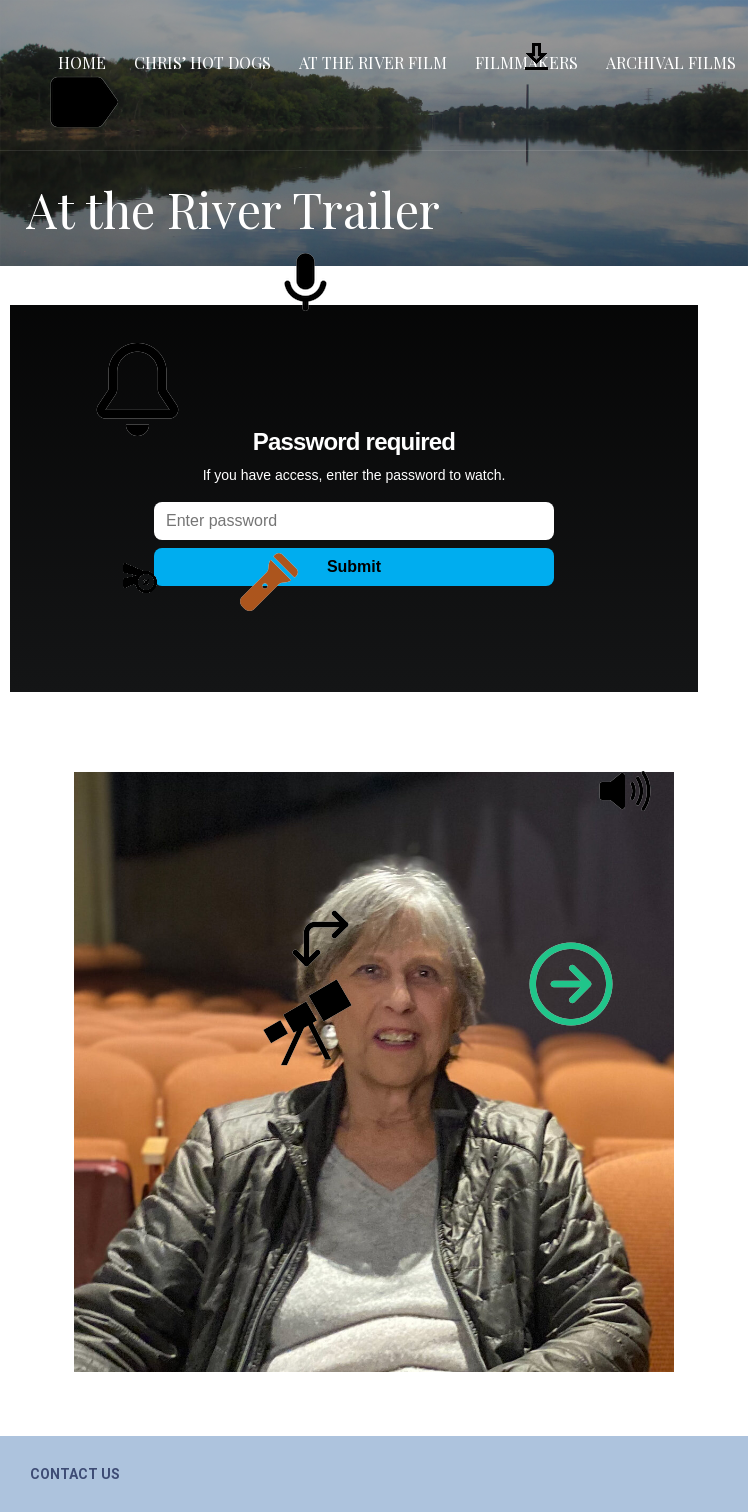  Describe the element at coordinates (320, 938) in the screenshot. I see `resize element diagonally` at that location.